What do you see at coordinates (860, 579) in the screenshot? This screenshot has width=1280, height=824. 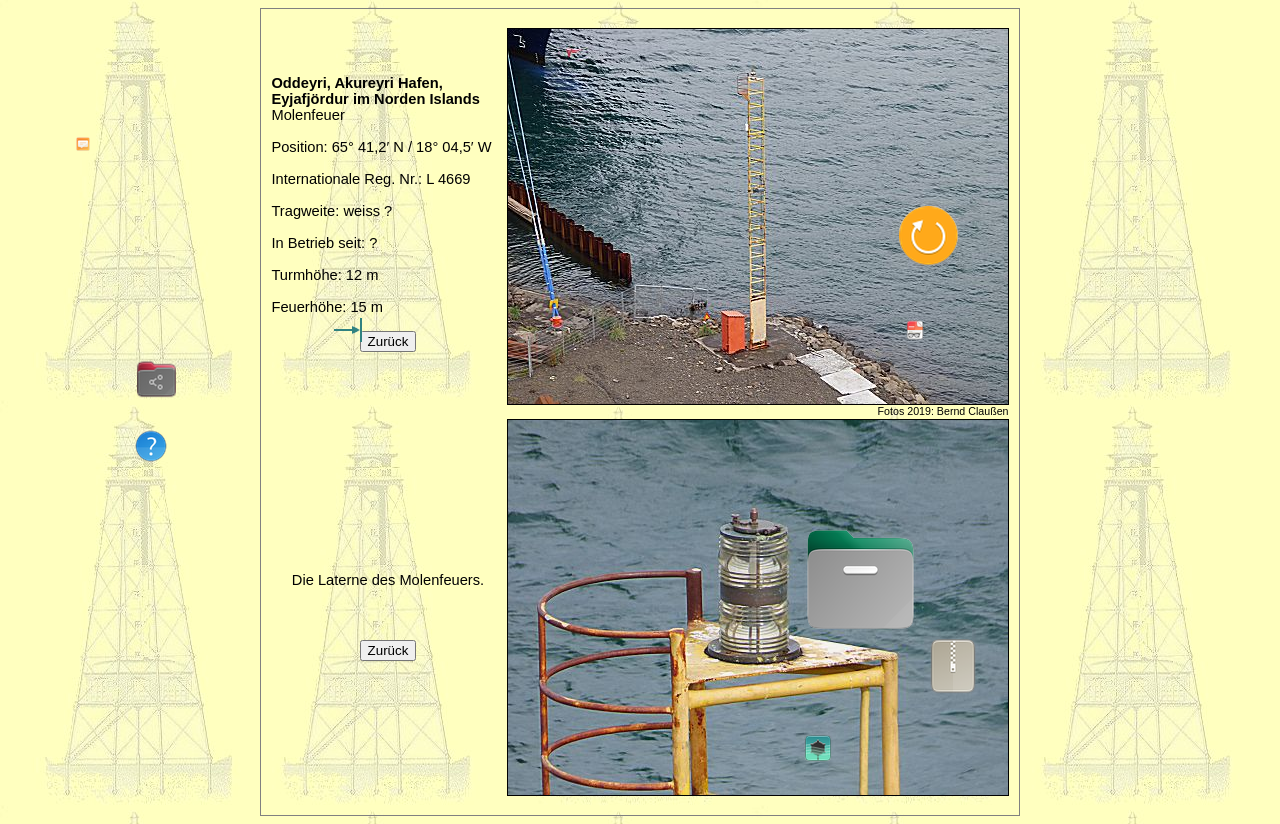 I see `open the file manager app` at bounding box center [860, 579].